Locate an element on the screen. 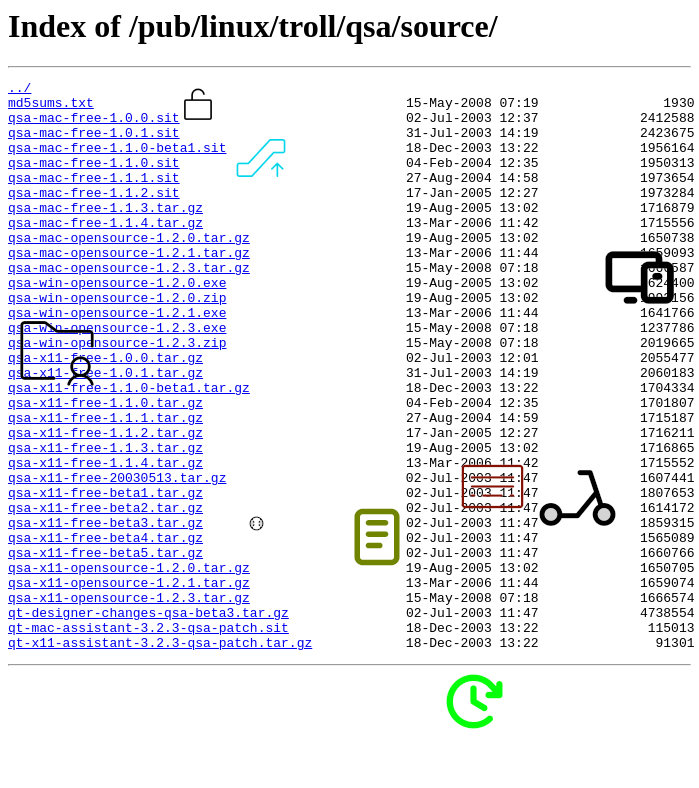 The height and width of the screenshot is (788, 699). view baseball scores or stats is located at coordinates (256, 523).